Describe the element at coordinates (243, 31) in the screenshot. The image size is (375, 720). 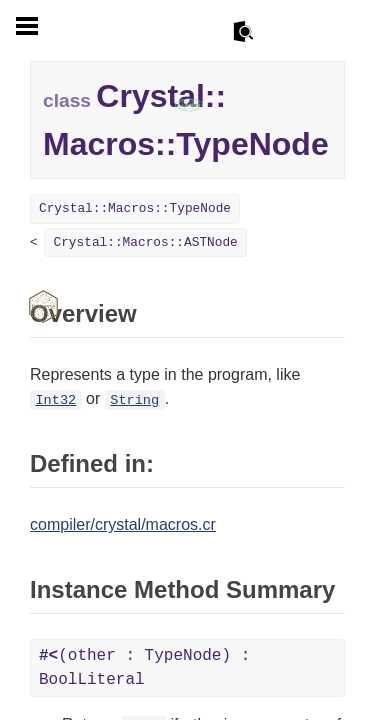
I see `quick look logo - preview files without opening them` at that location.